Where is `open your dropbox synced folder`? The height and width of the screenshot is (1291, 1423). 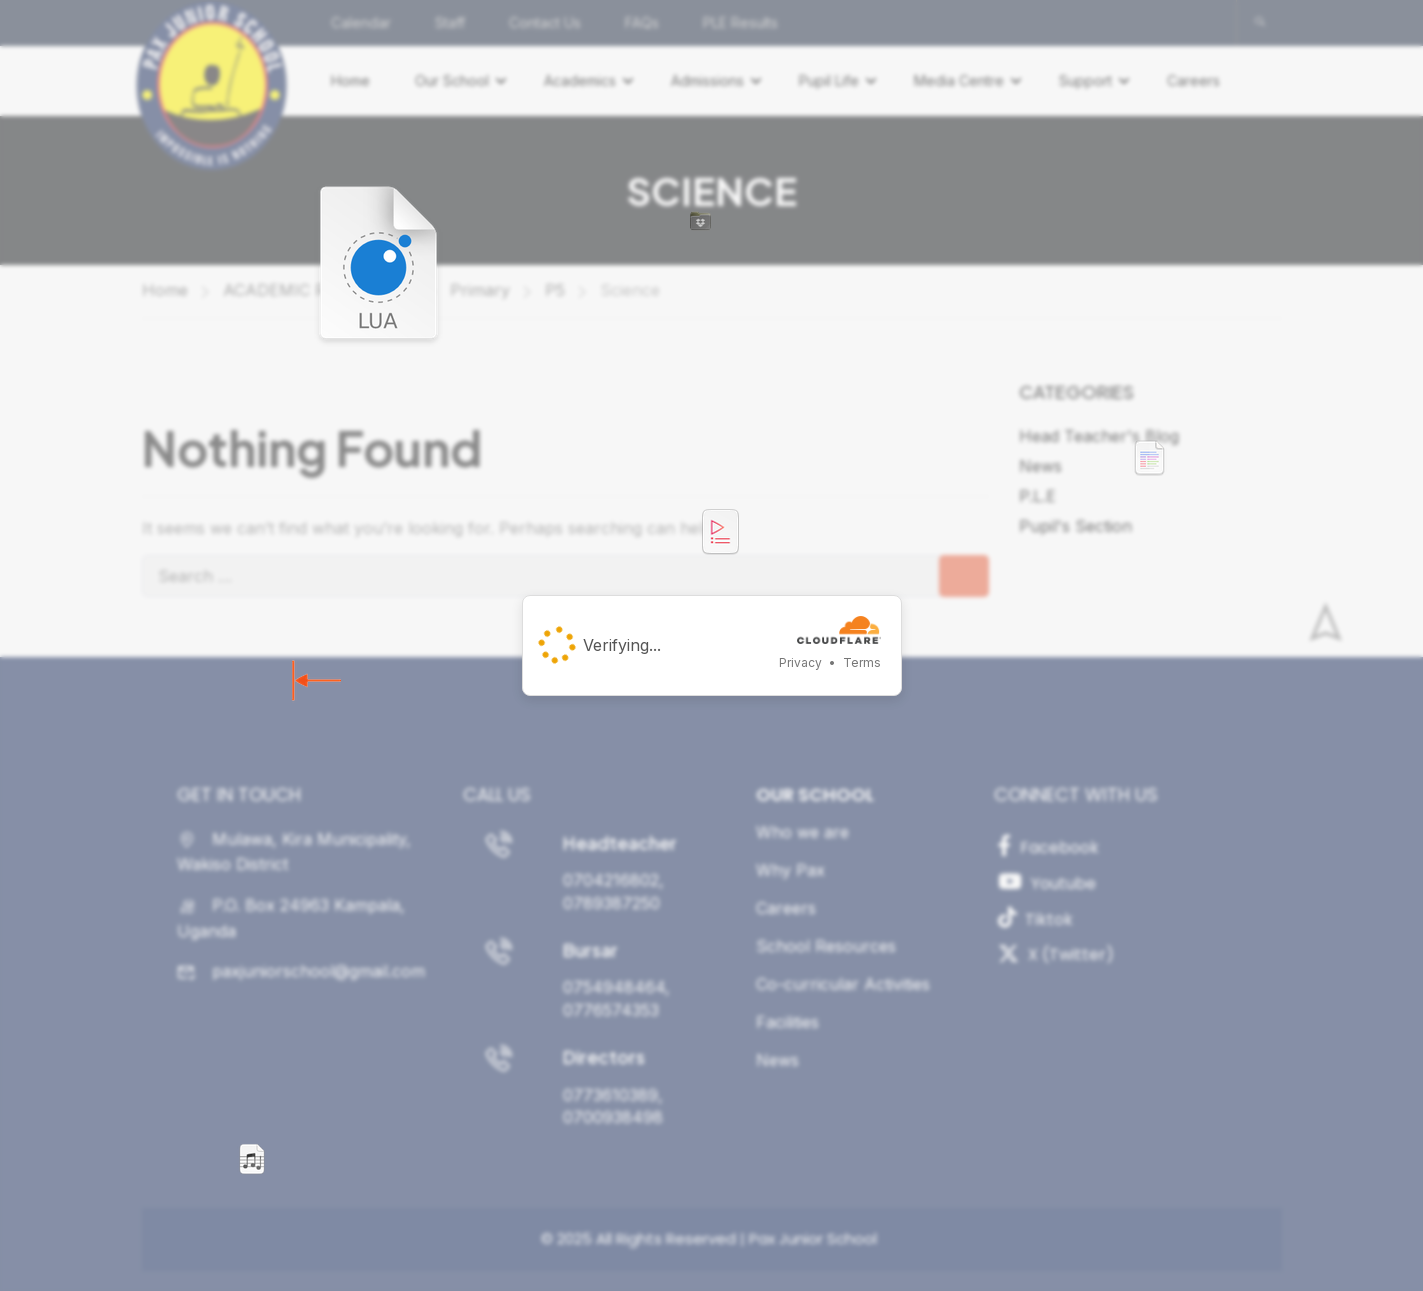
open your dropbox synced folder is located at coordinates (700, 220).